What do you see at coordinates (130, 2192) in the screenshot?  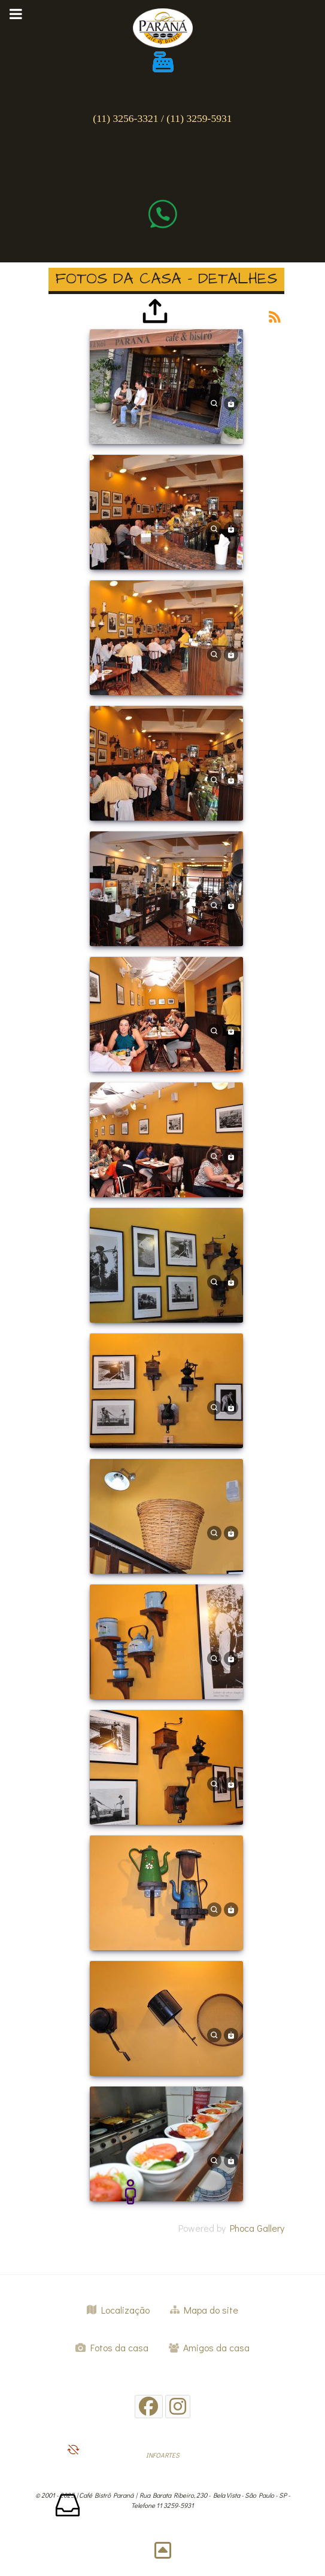 I see `view your profile` at bounding box center [130, 2192].